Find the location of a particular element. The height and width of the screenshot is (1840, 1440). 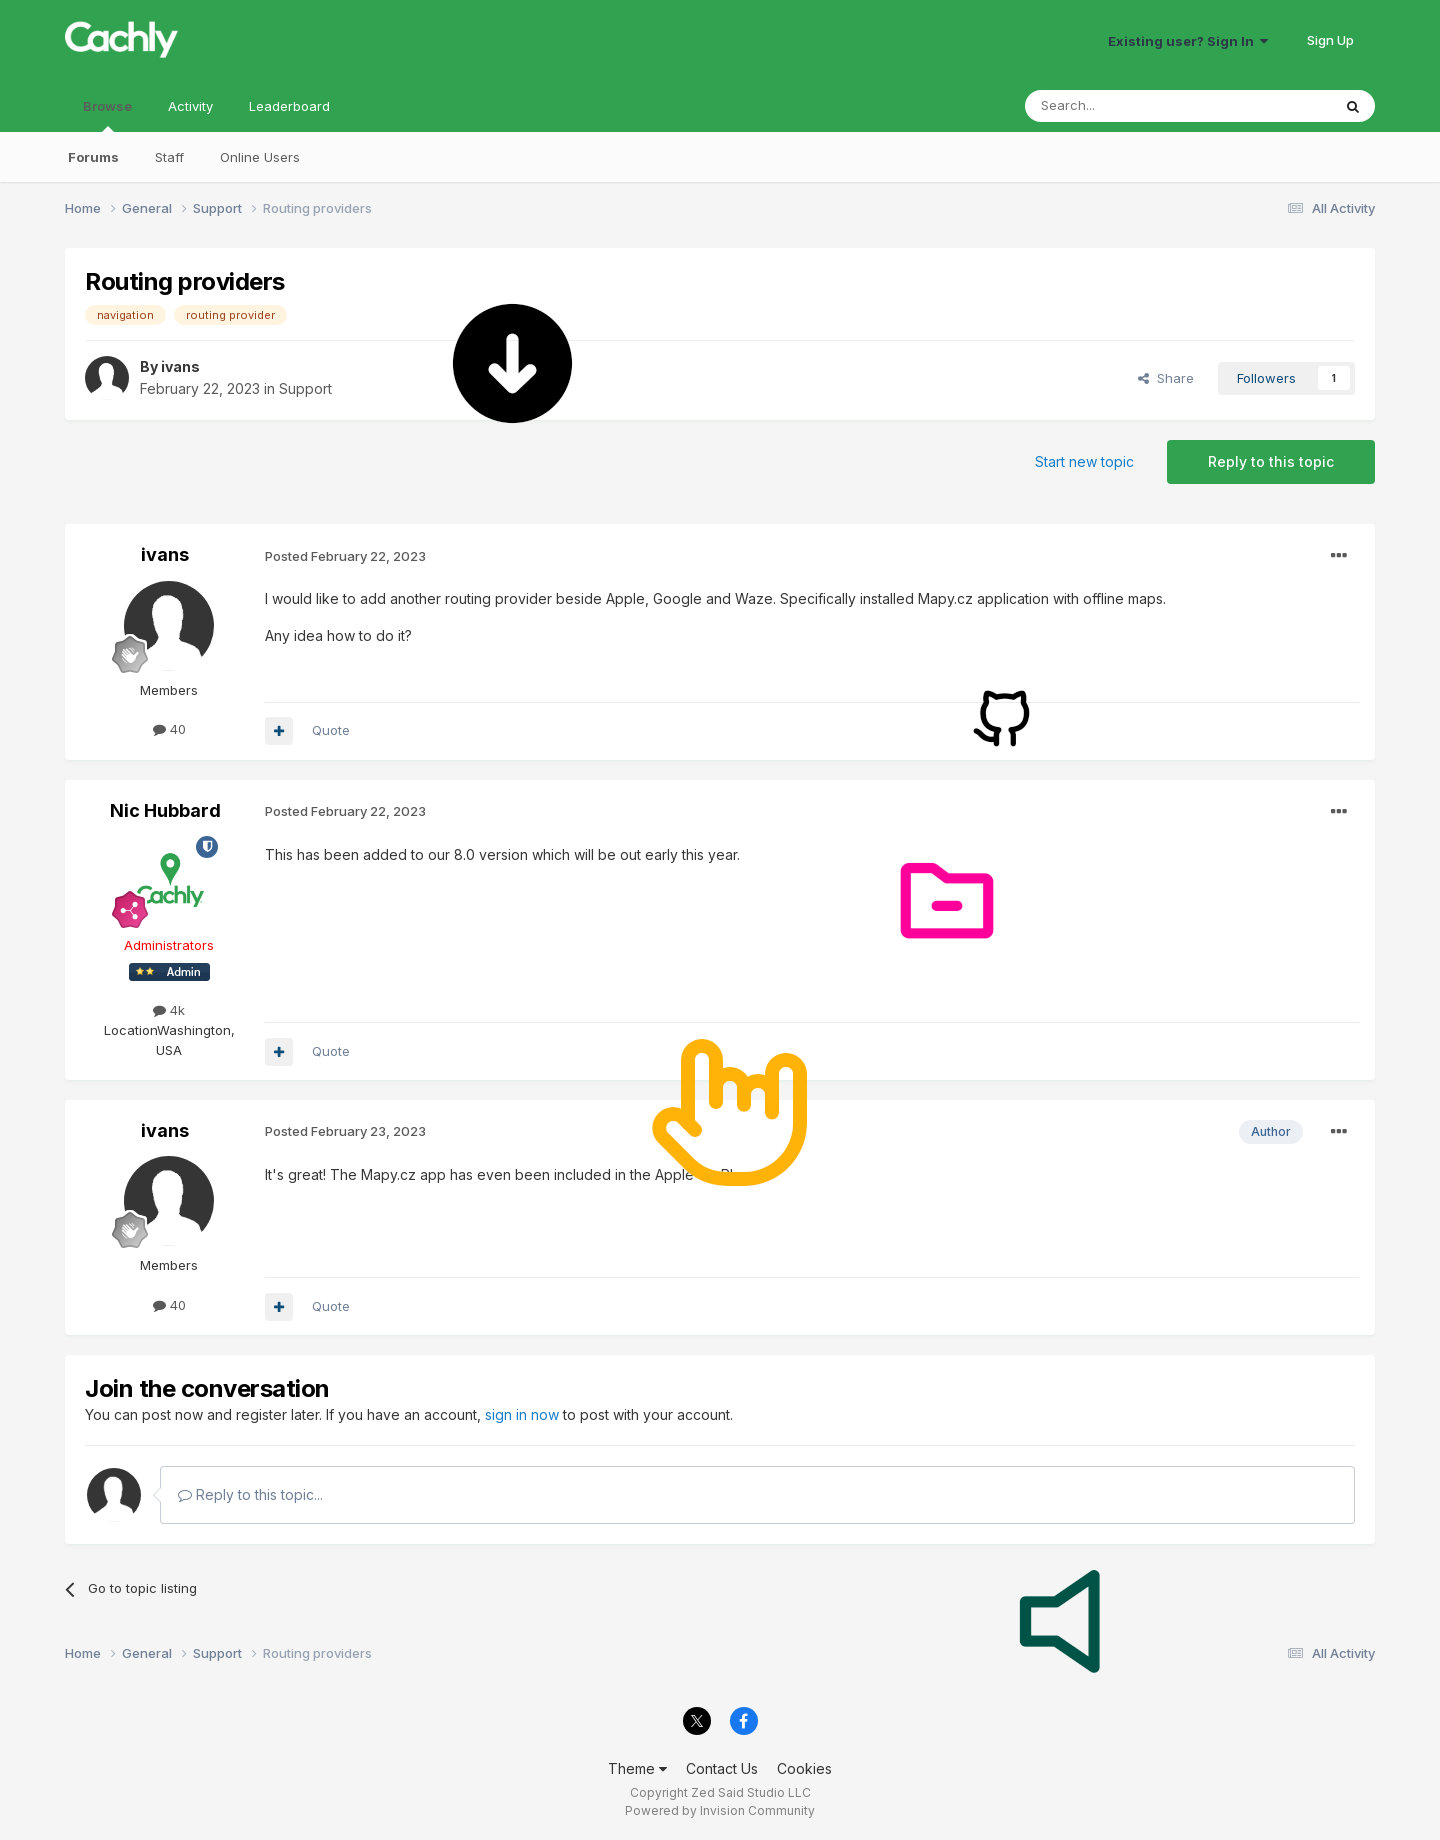

rock on or metal hand gesture is located at coordinates (730, 1109).